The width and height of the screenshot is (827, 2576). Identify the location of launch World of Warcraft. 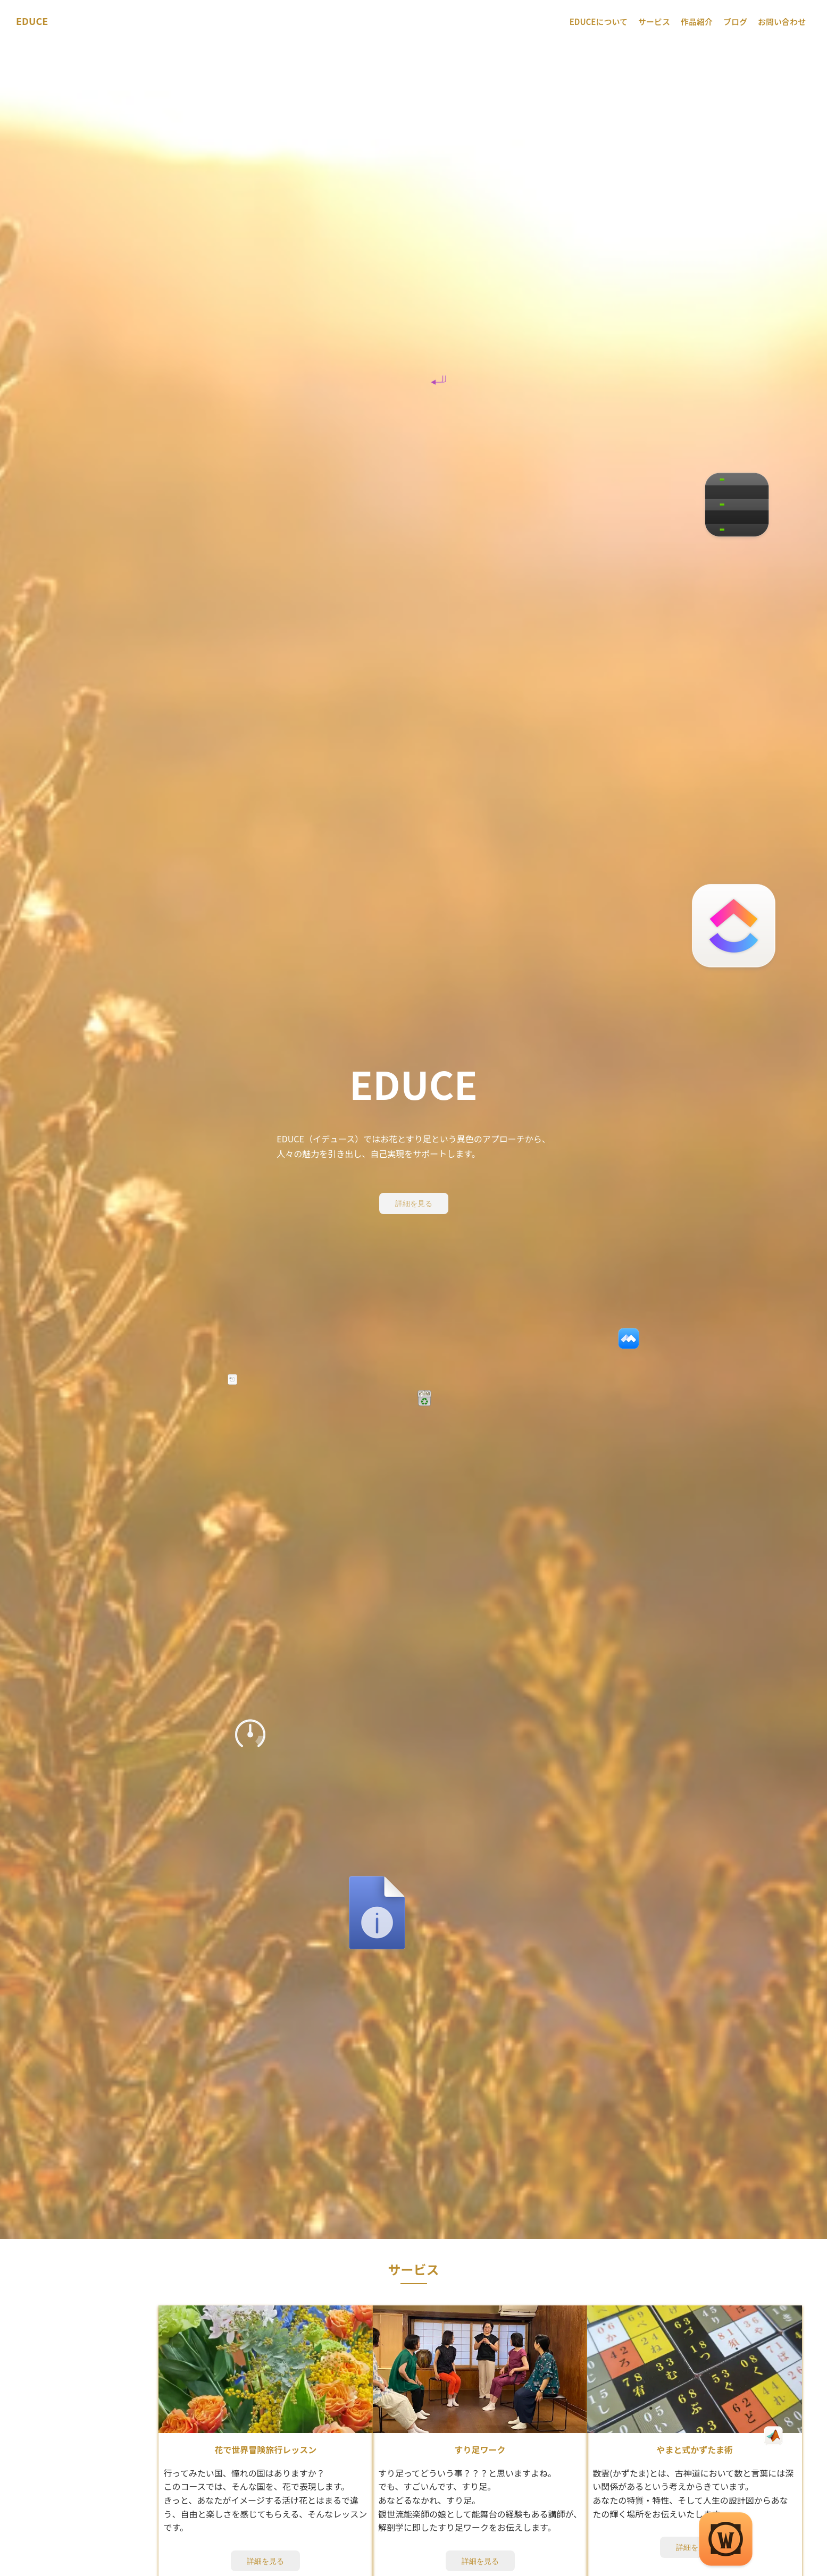
(725, 2539).